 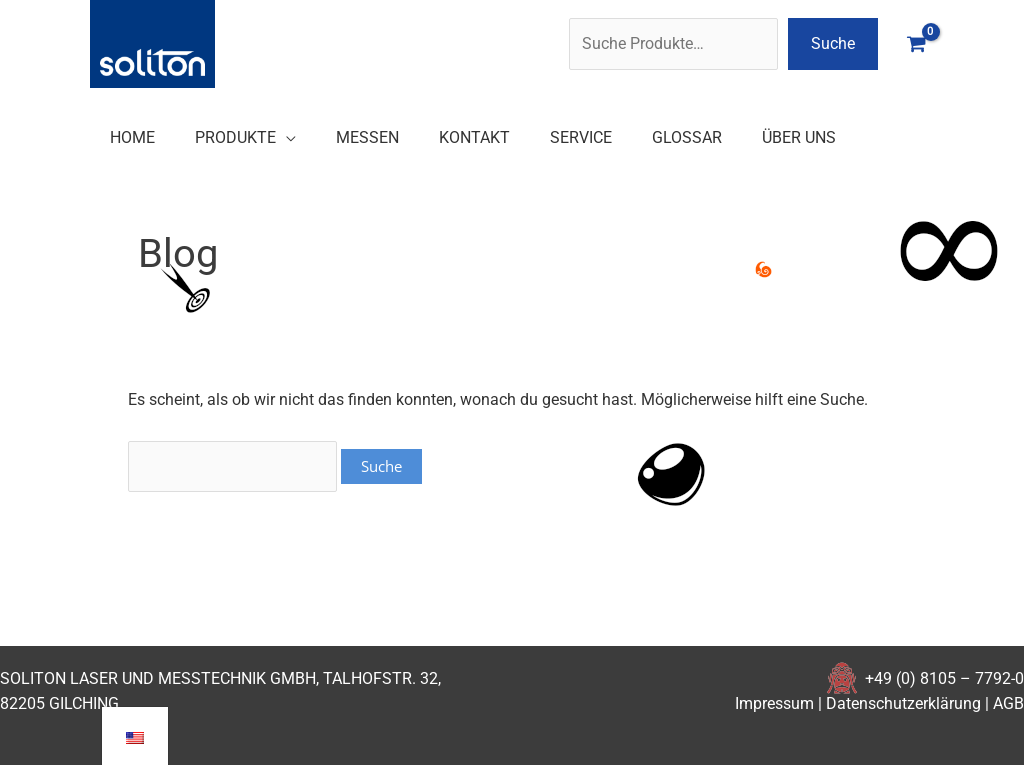 What do you see at coordinates (763, 269) in the screenshot?
I see `indicates weather conditions in a game interface` at bounding box center [763, 269].